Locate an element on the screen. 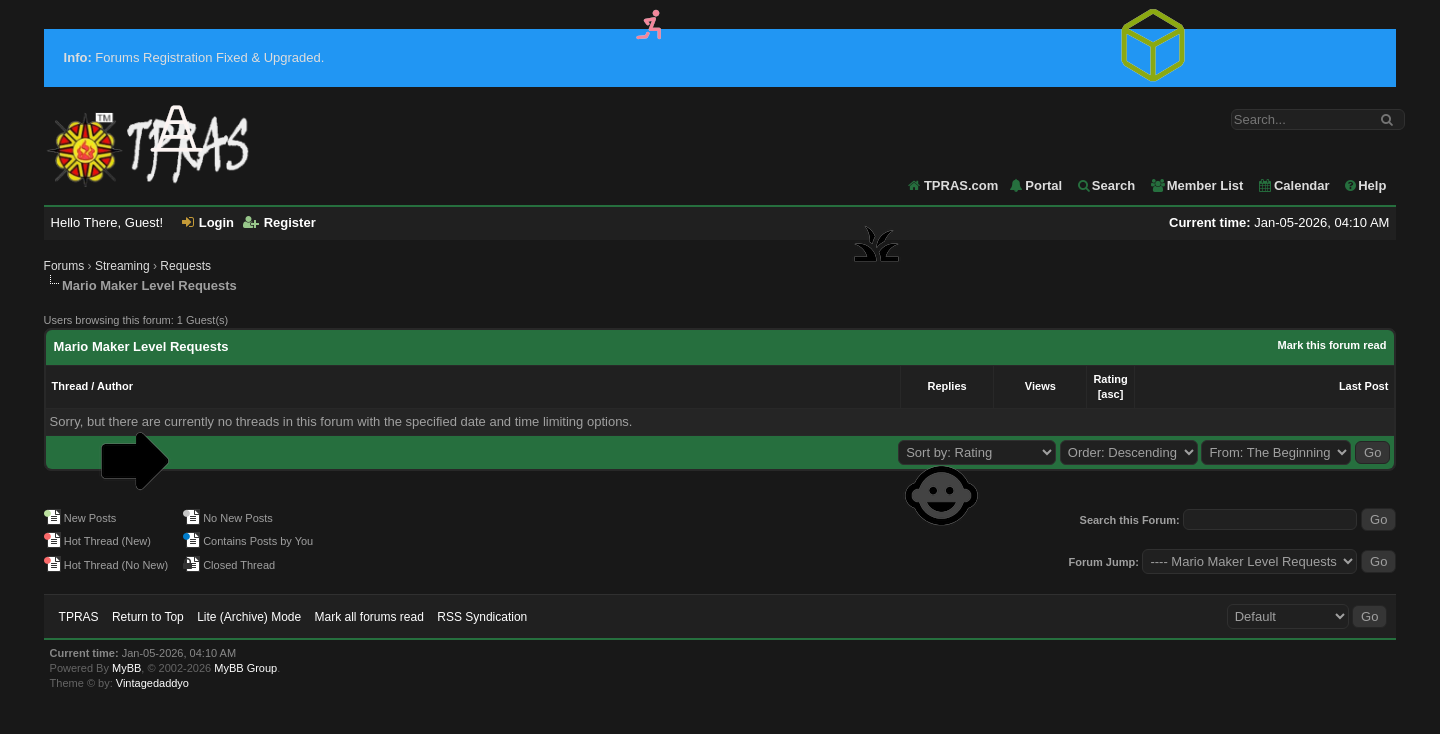 This screenshot has height=734, width=1440. indicates a method or function in code is located at coordinates (1153, 46).